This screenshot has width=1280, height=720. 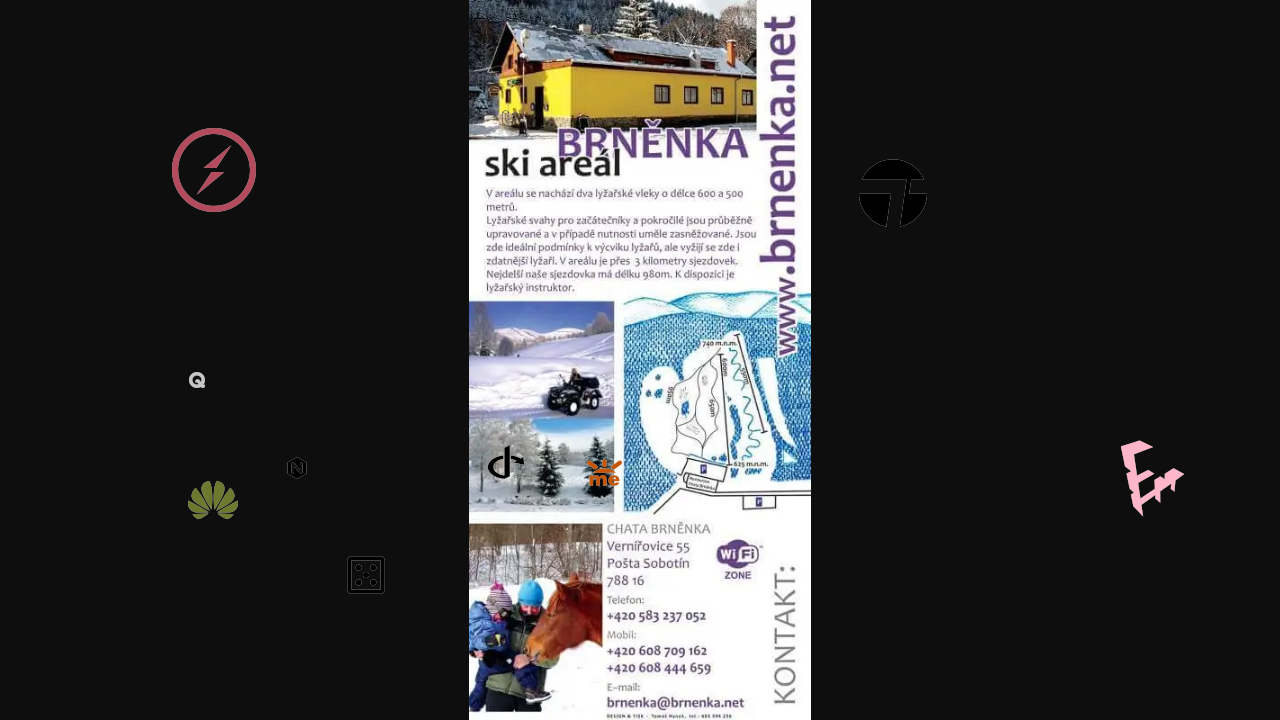 I want to click on nginx web server logo, so click(x=297, y=468).